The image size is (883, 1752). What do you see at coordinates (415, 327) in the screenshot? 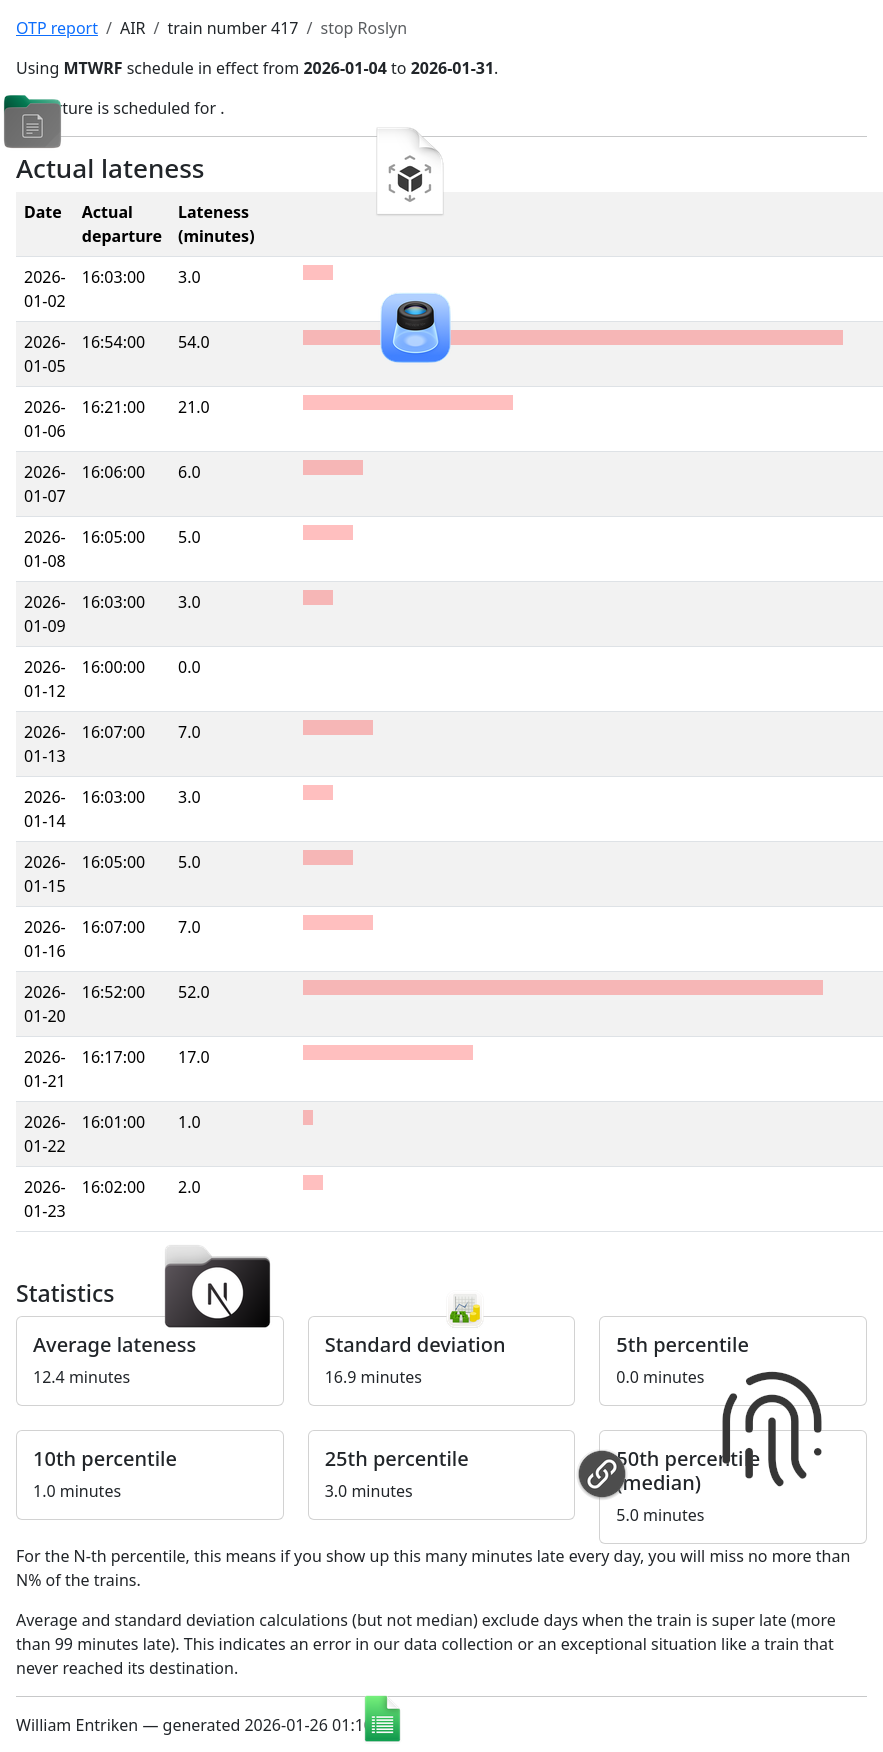
I see `open preview app to view images and PDFs` at bounding box center [415, 327].